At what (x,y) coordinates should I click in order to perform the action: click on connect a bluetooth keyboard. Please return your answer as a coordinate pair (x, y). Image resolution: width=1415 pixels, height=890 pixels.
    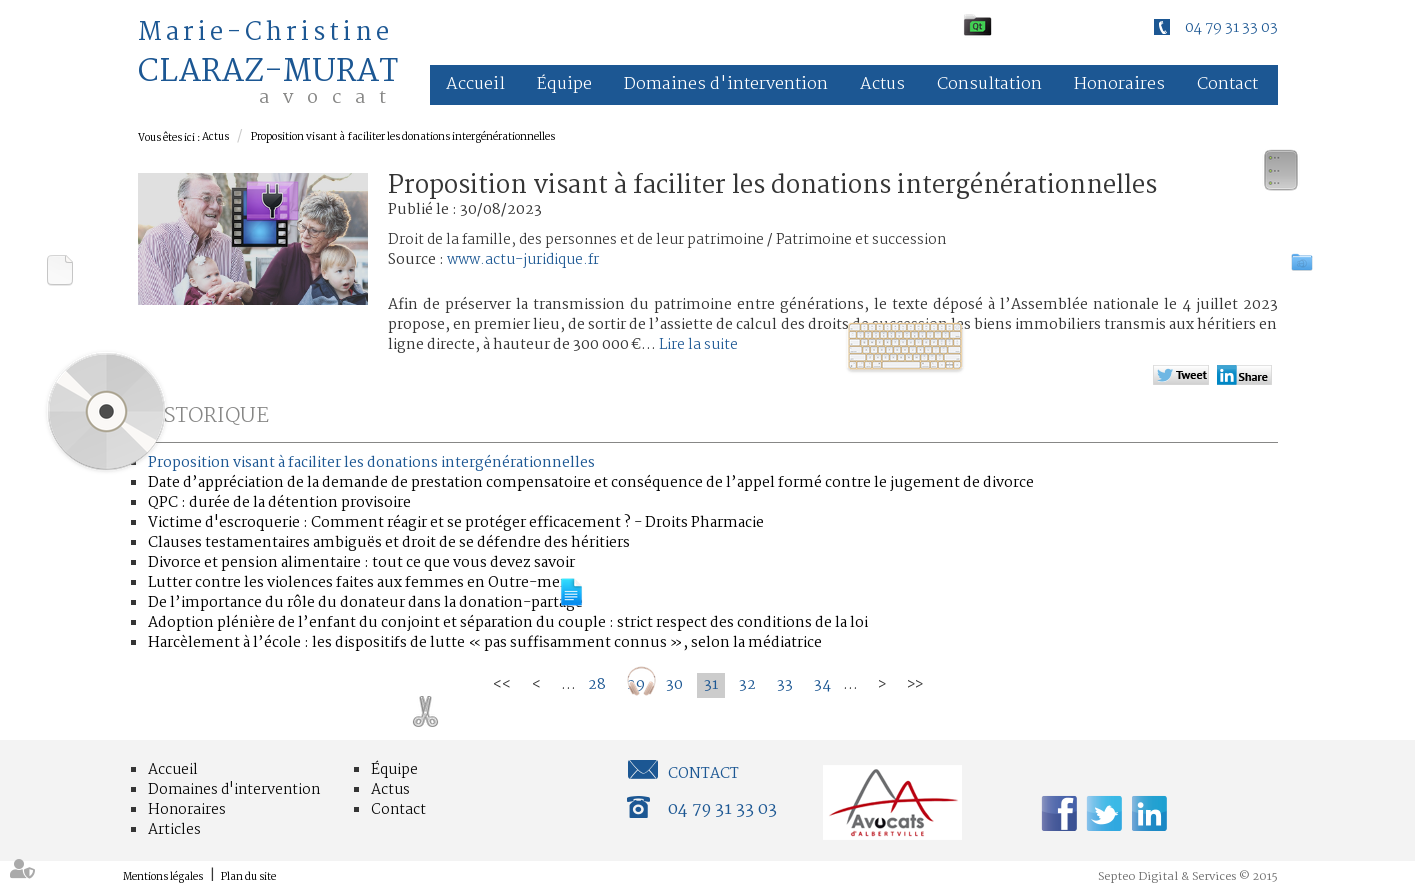
    Looking at the image, I should click on (905, 346).